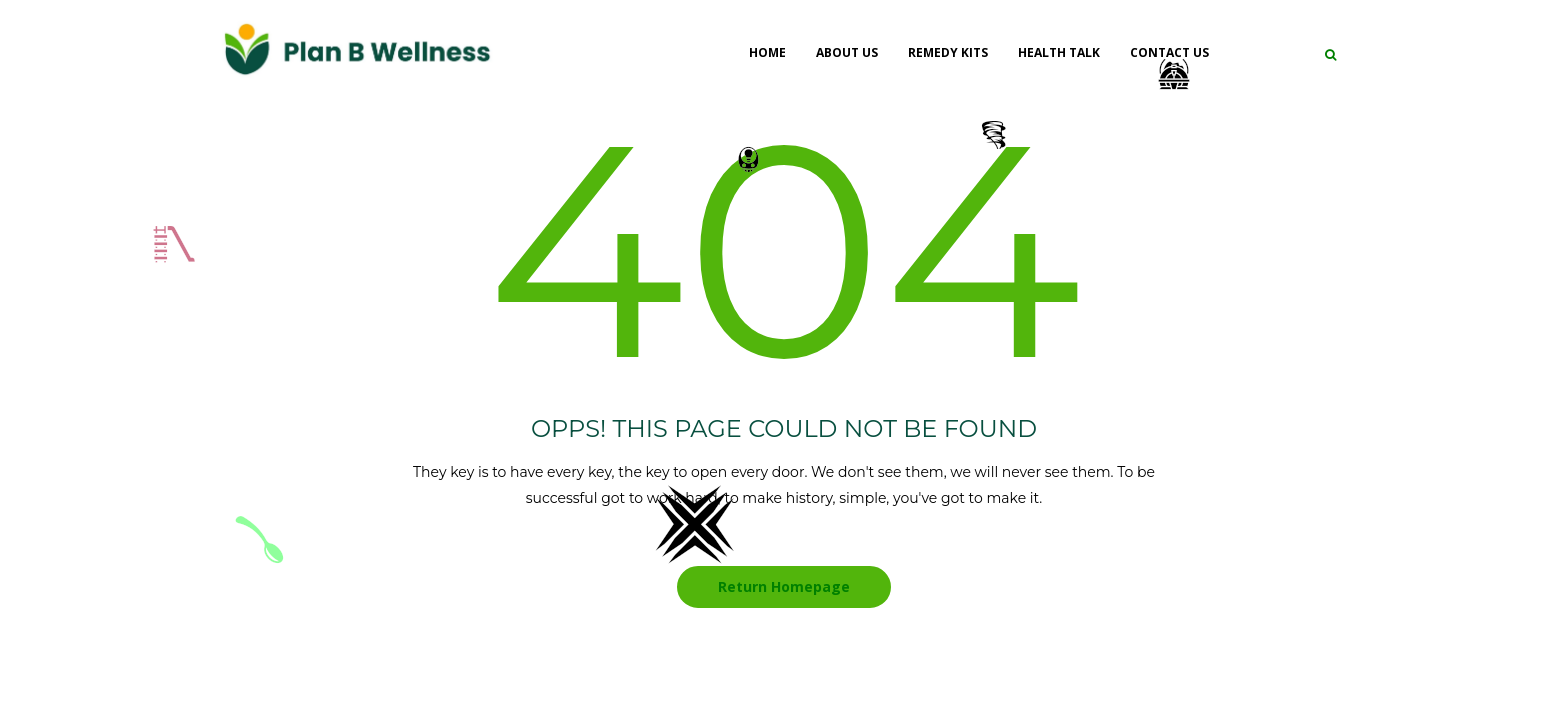 This screenshot has width=1568, height=720. What do you see at coordinates (174, 241) in the screenshot?
I see `access playground or kids' play area` at bounding box center [174, 241].